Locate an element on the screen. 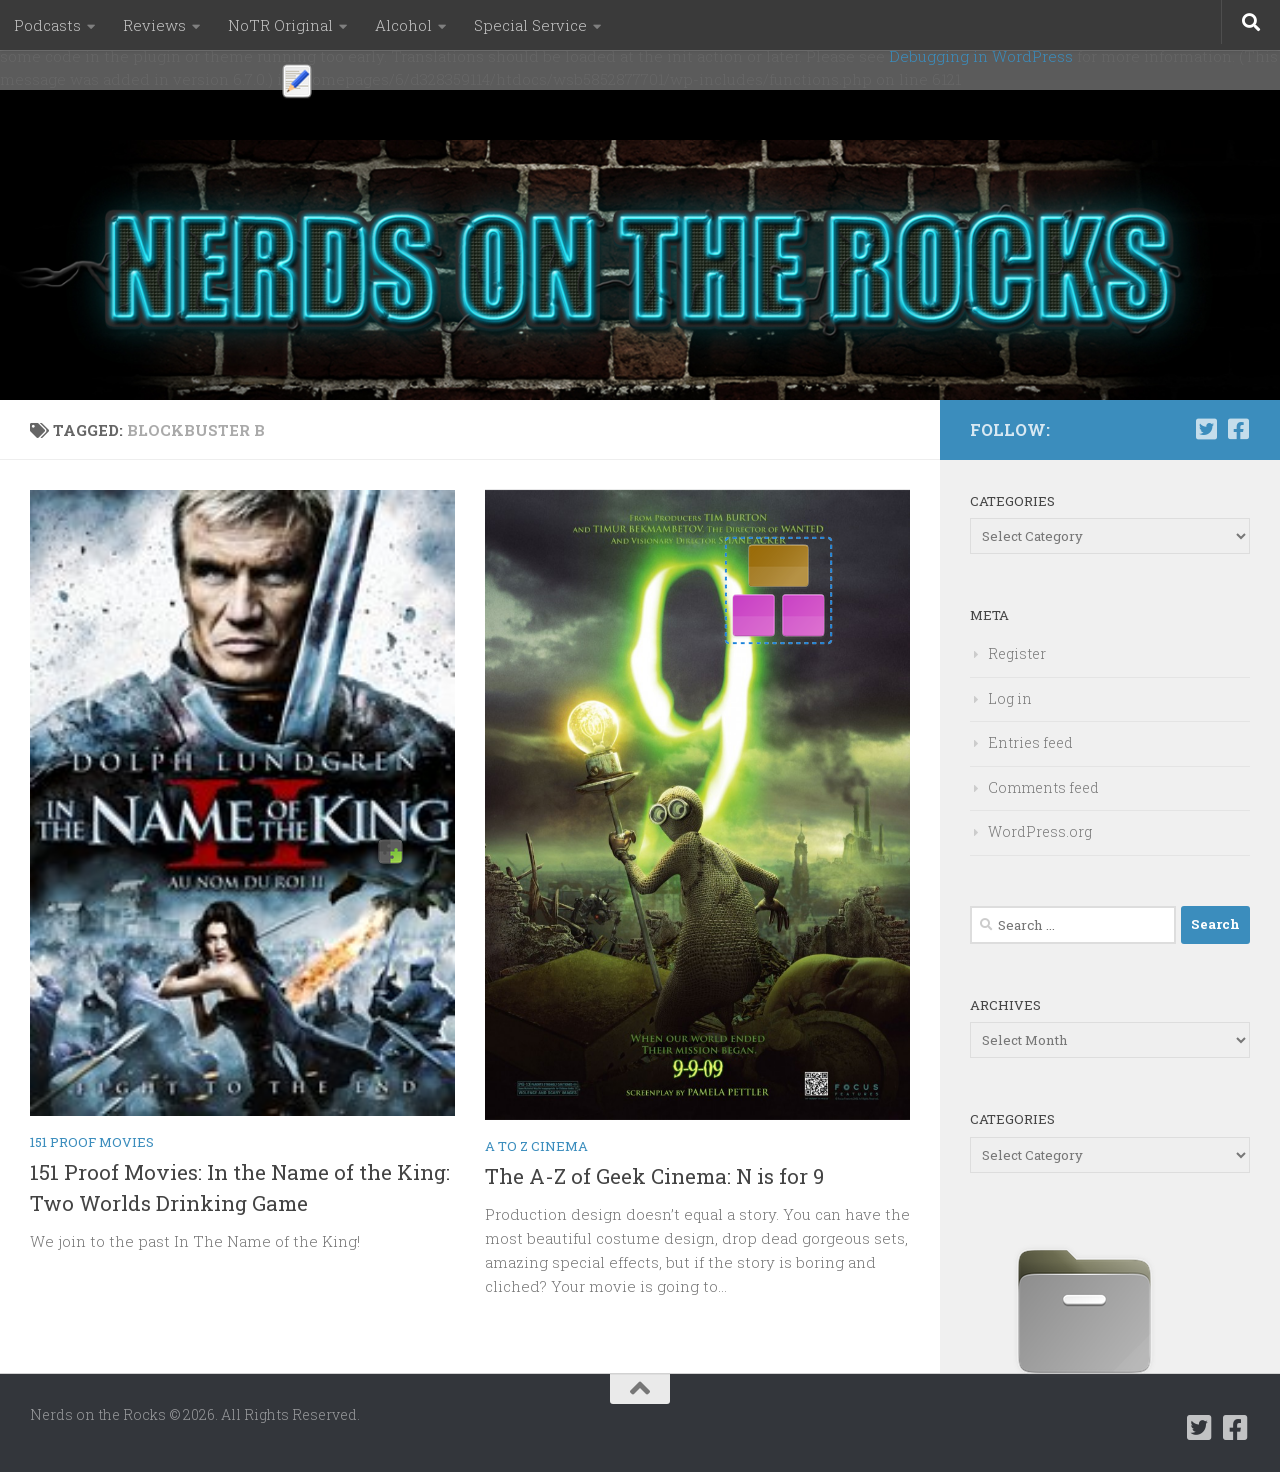 The height and width of the screenshot is (1472, 1280). open text editor application is located at coordinates (297, 81).